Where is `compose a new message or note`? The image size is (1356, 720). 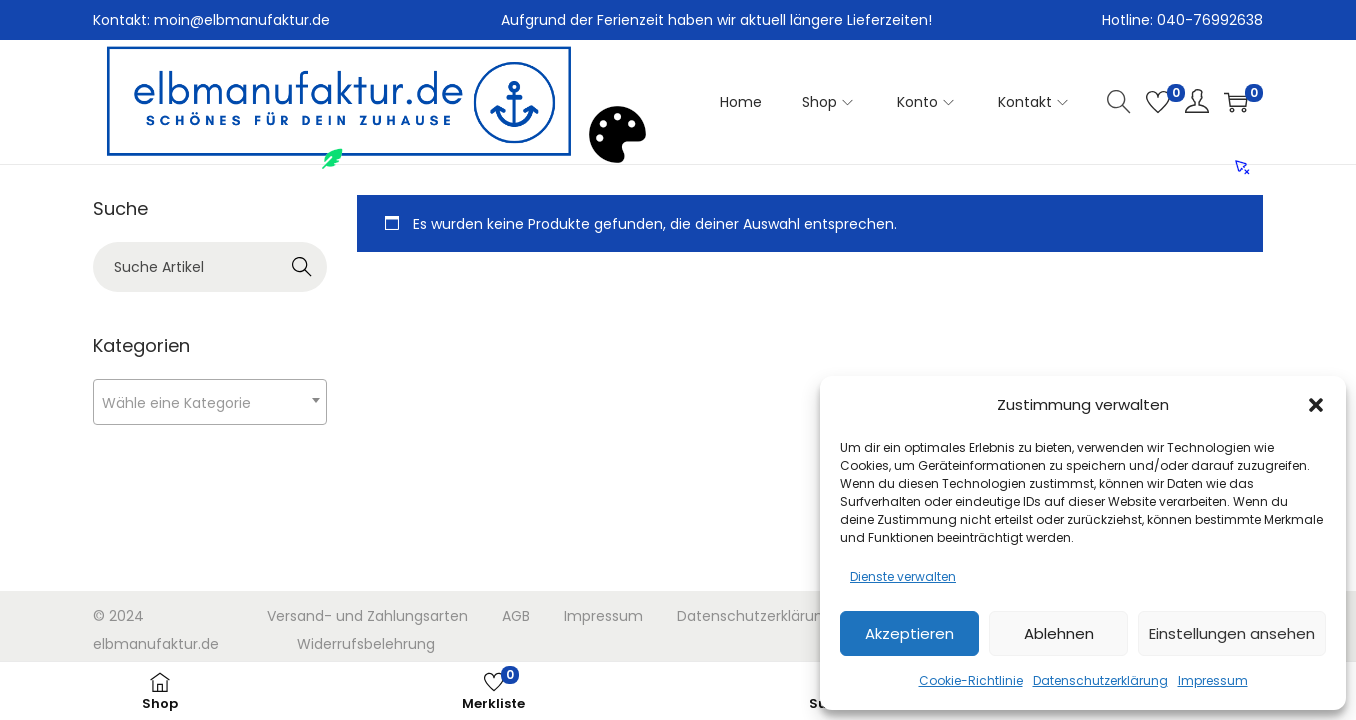 compose a new message or note is located at coordinates (332, 159).